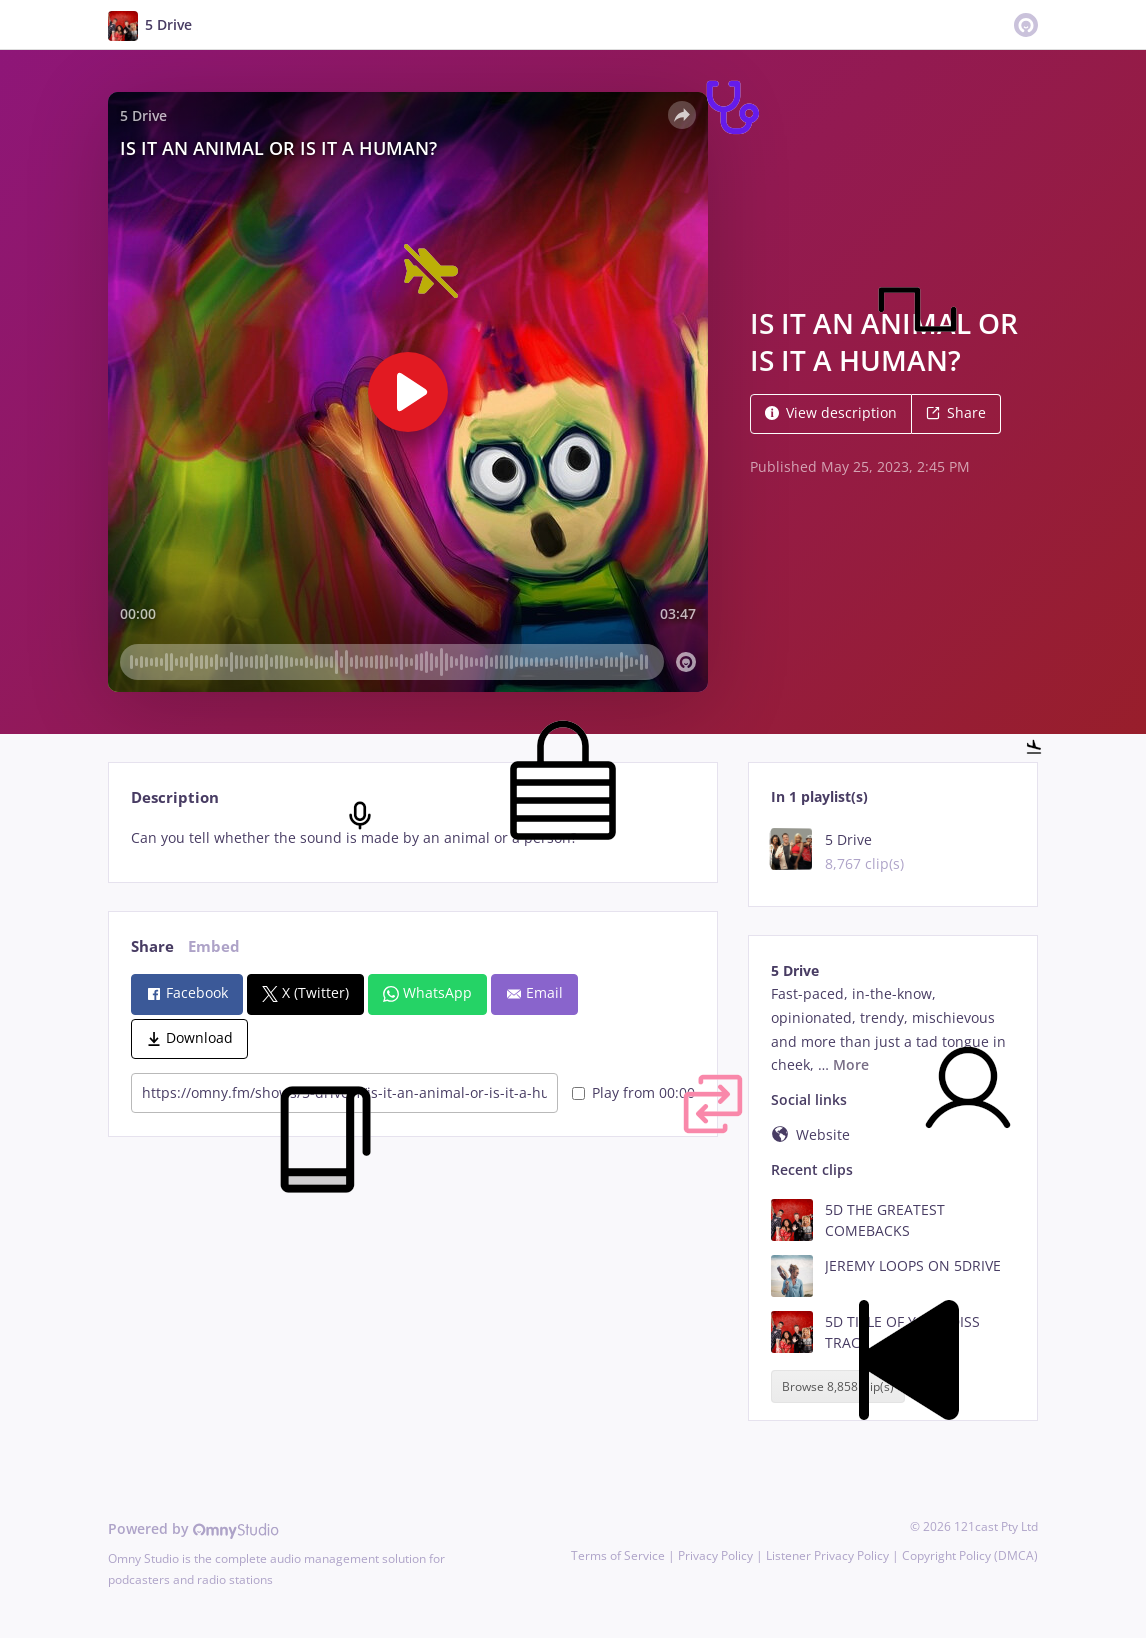 The width and height of the screenshot is (1146, 1638). I want to click on swap or exchange items, so click(713, 1104).